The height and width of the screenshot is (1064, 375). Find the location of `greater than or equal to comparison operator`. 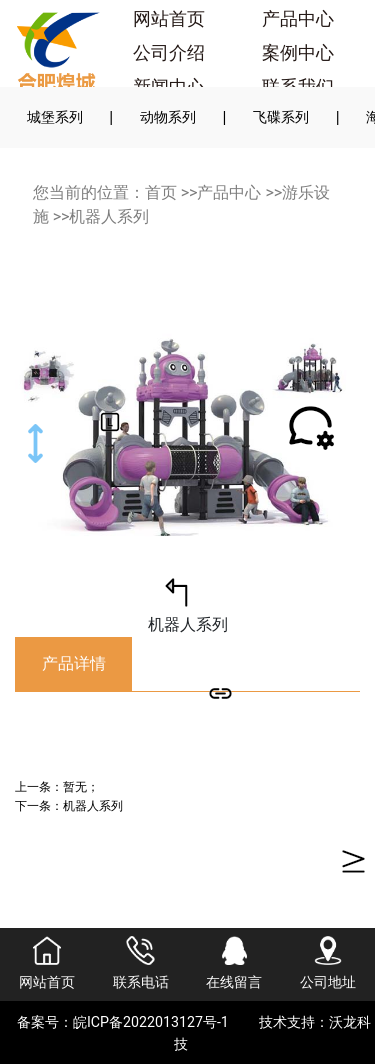

greater than or equal to comparison operator is located at coordinates (353, 862).